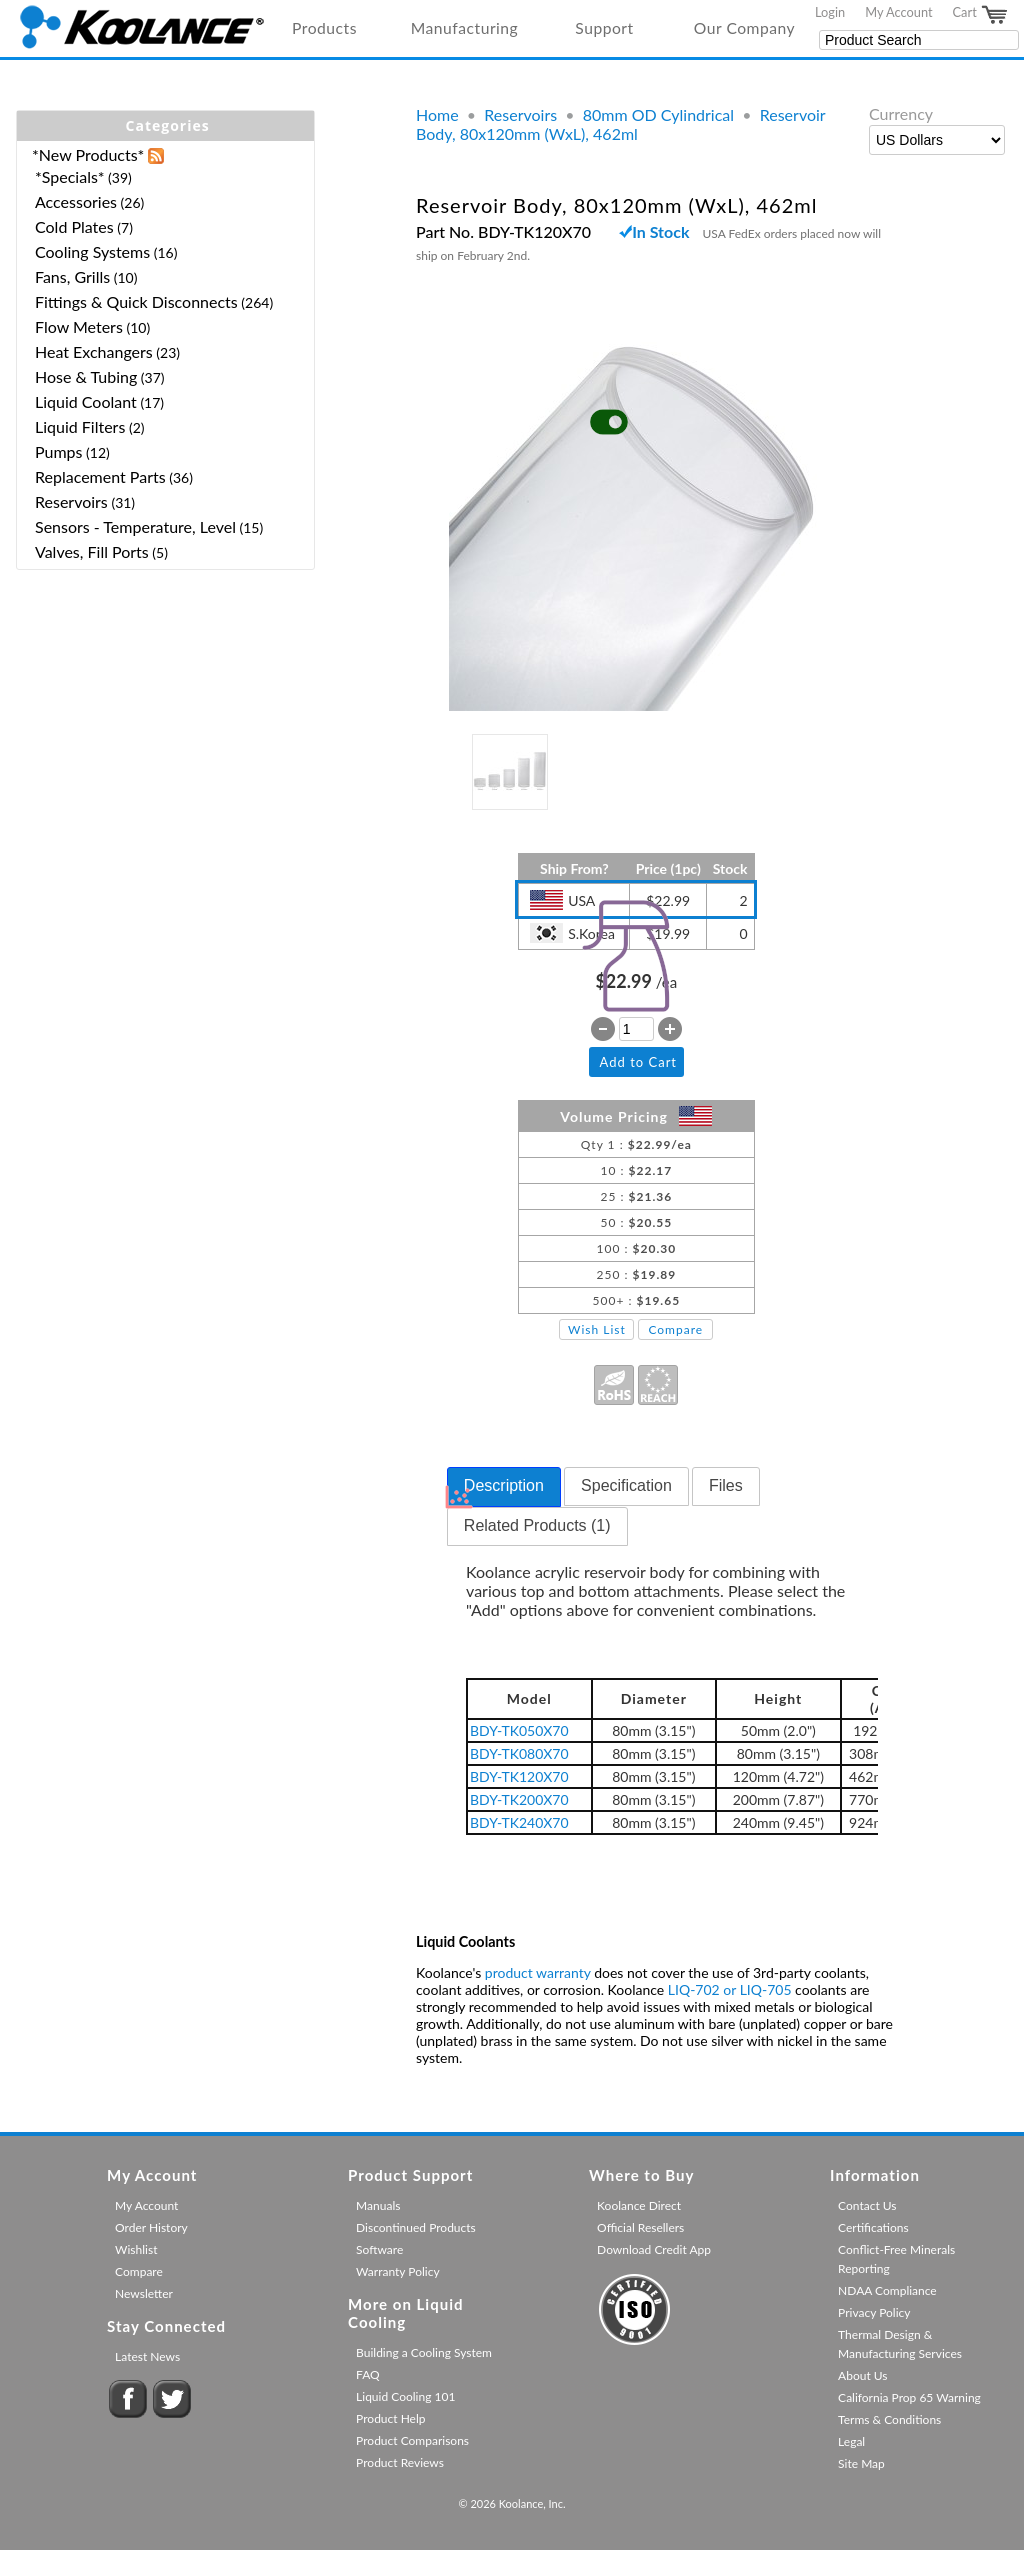 Image resolution: width=1024 pixels, height=2550 pixels. I want to click on access cleaning or household supplies, so click(630, 956).